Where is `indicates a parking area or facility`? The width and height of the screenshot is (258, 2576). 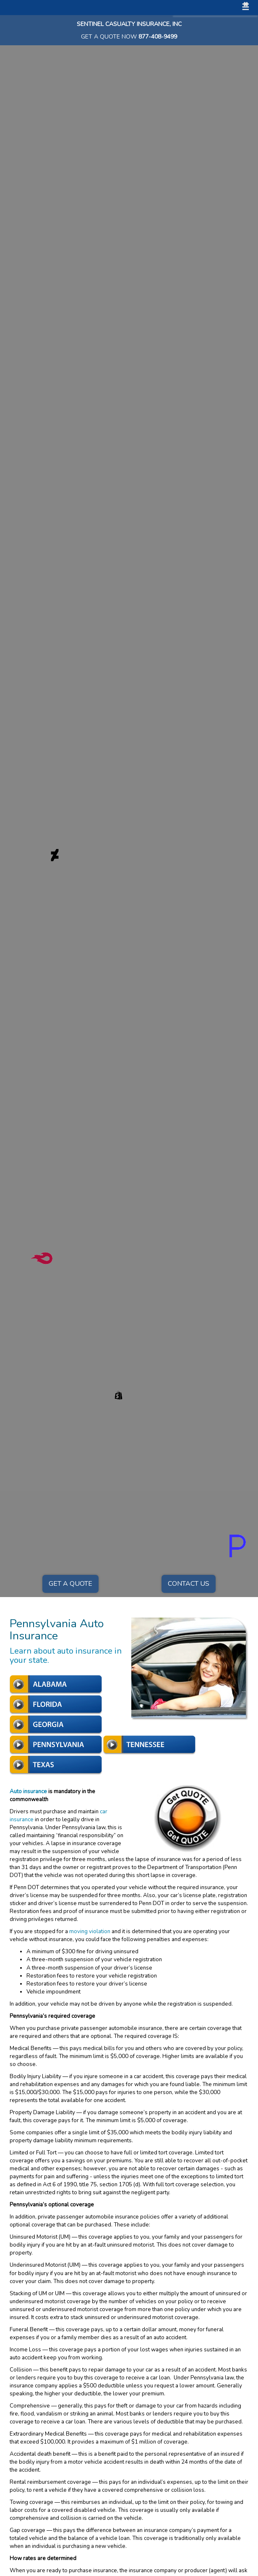
indicates a parking area or facility is located at coordinates (237, 1546).